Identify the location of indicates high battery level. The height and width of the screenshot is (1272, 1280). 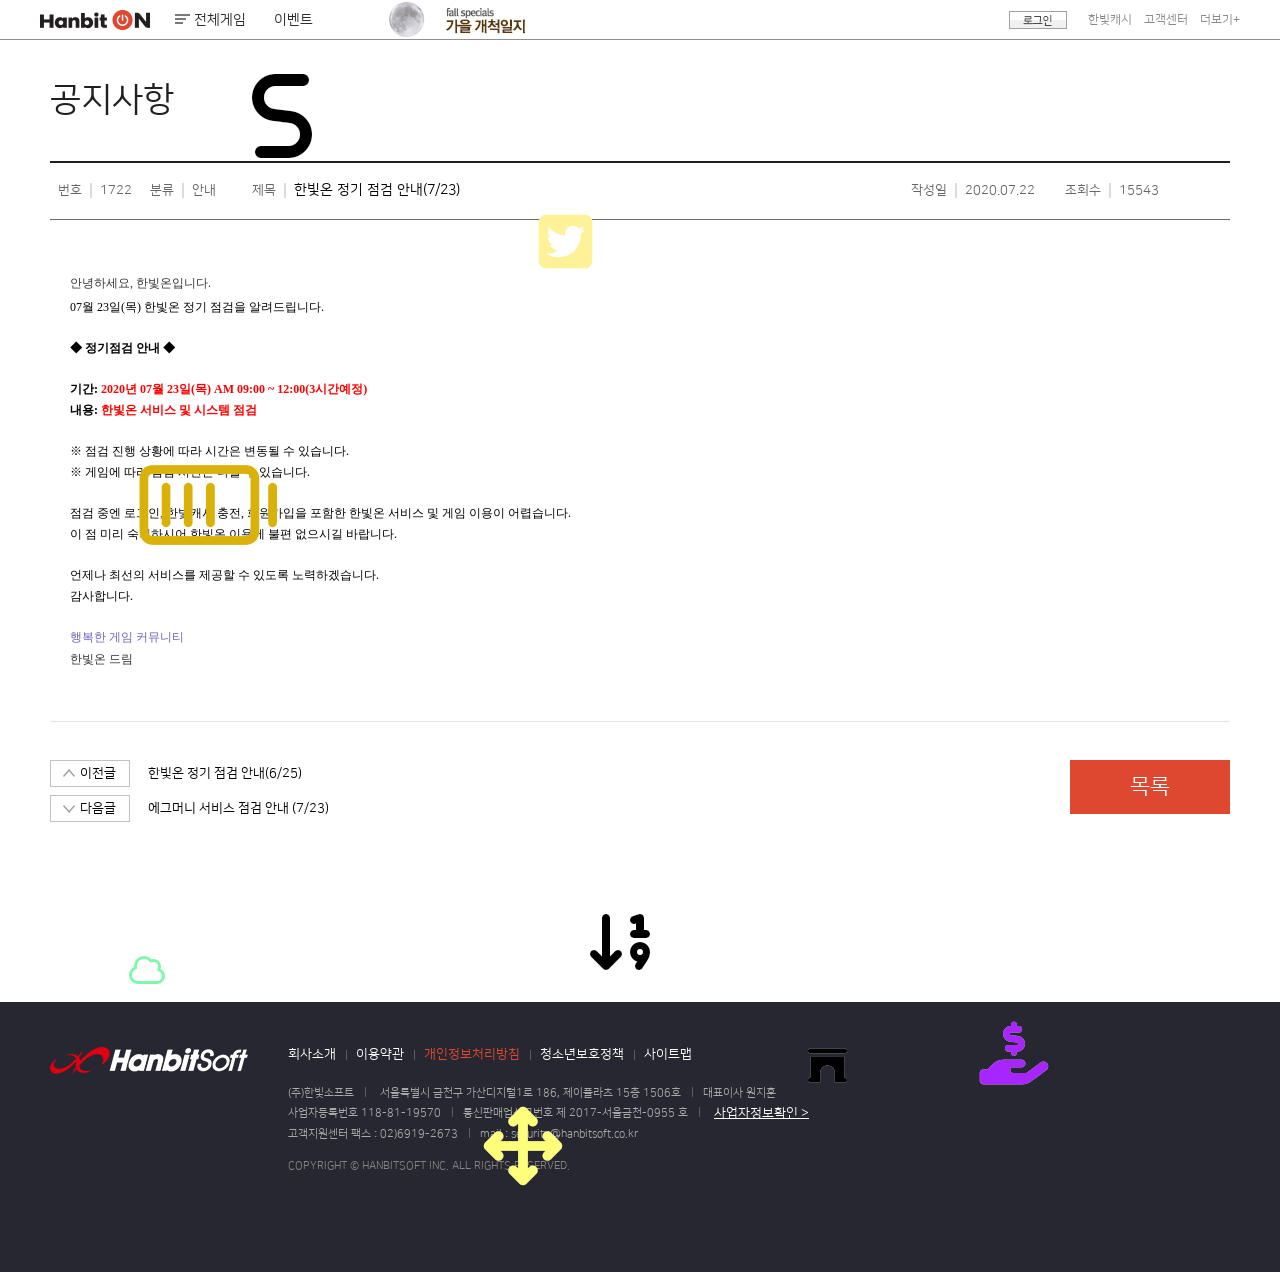
(206, 505).